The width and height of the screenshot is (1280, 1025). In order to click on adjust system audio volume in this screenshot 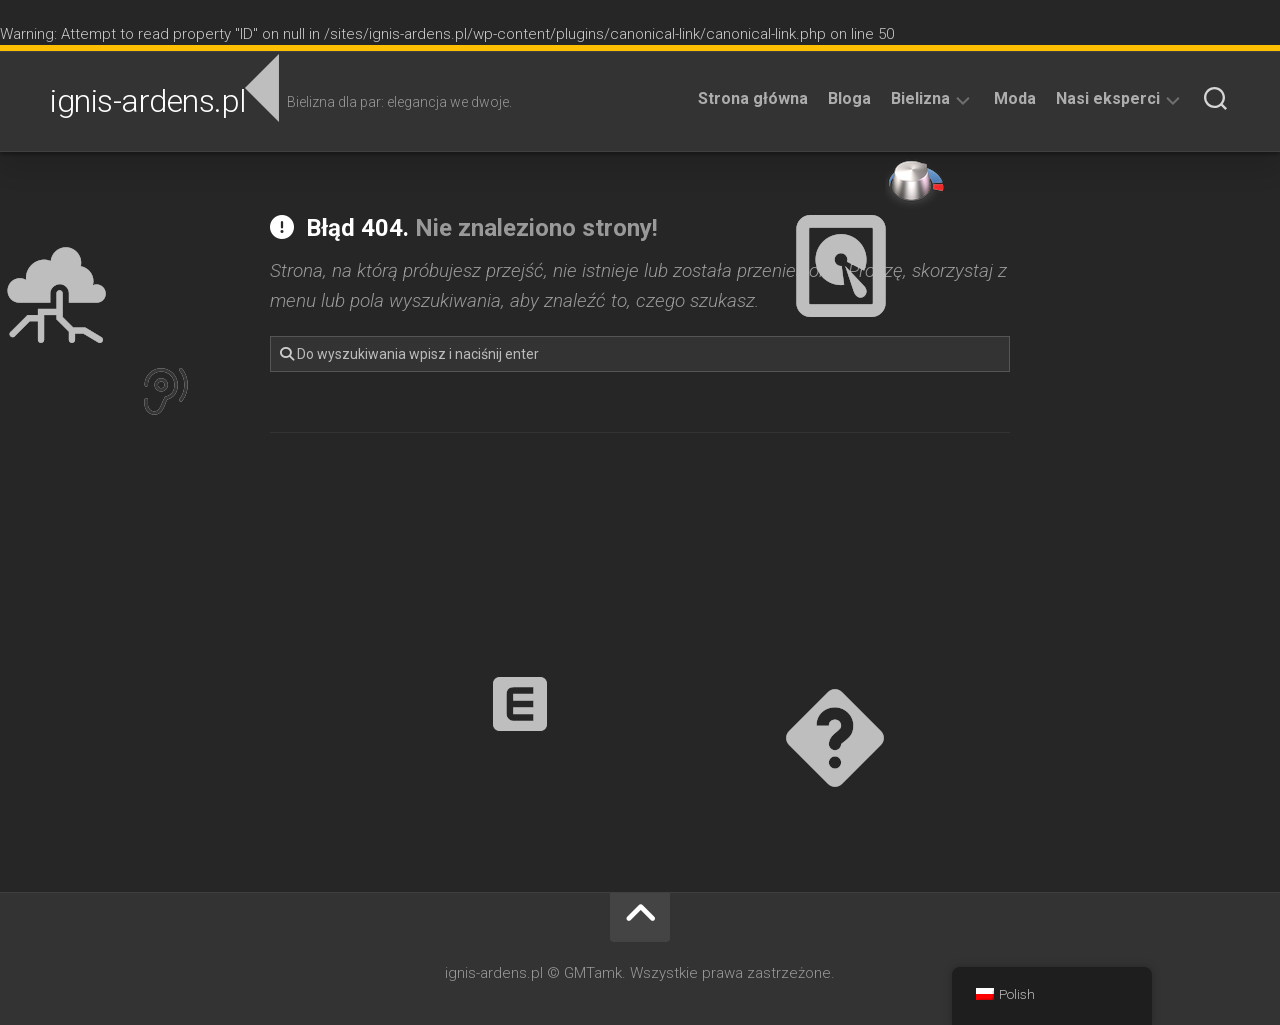, I will do `click(915, 181)`.